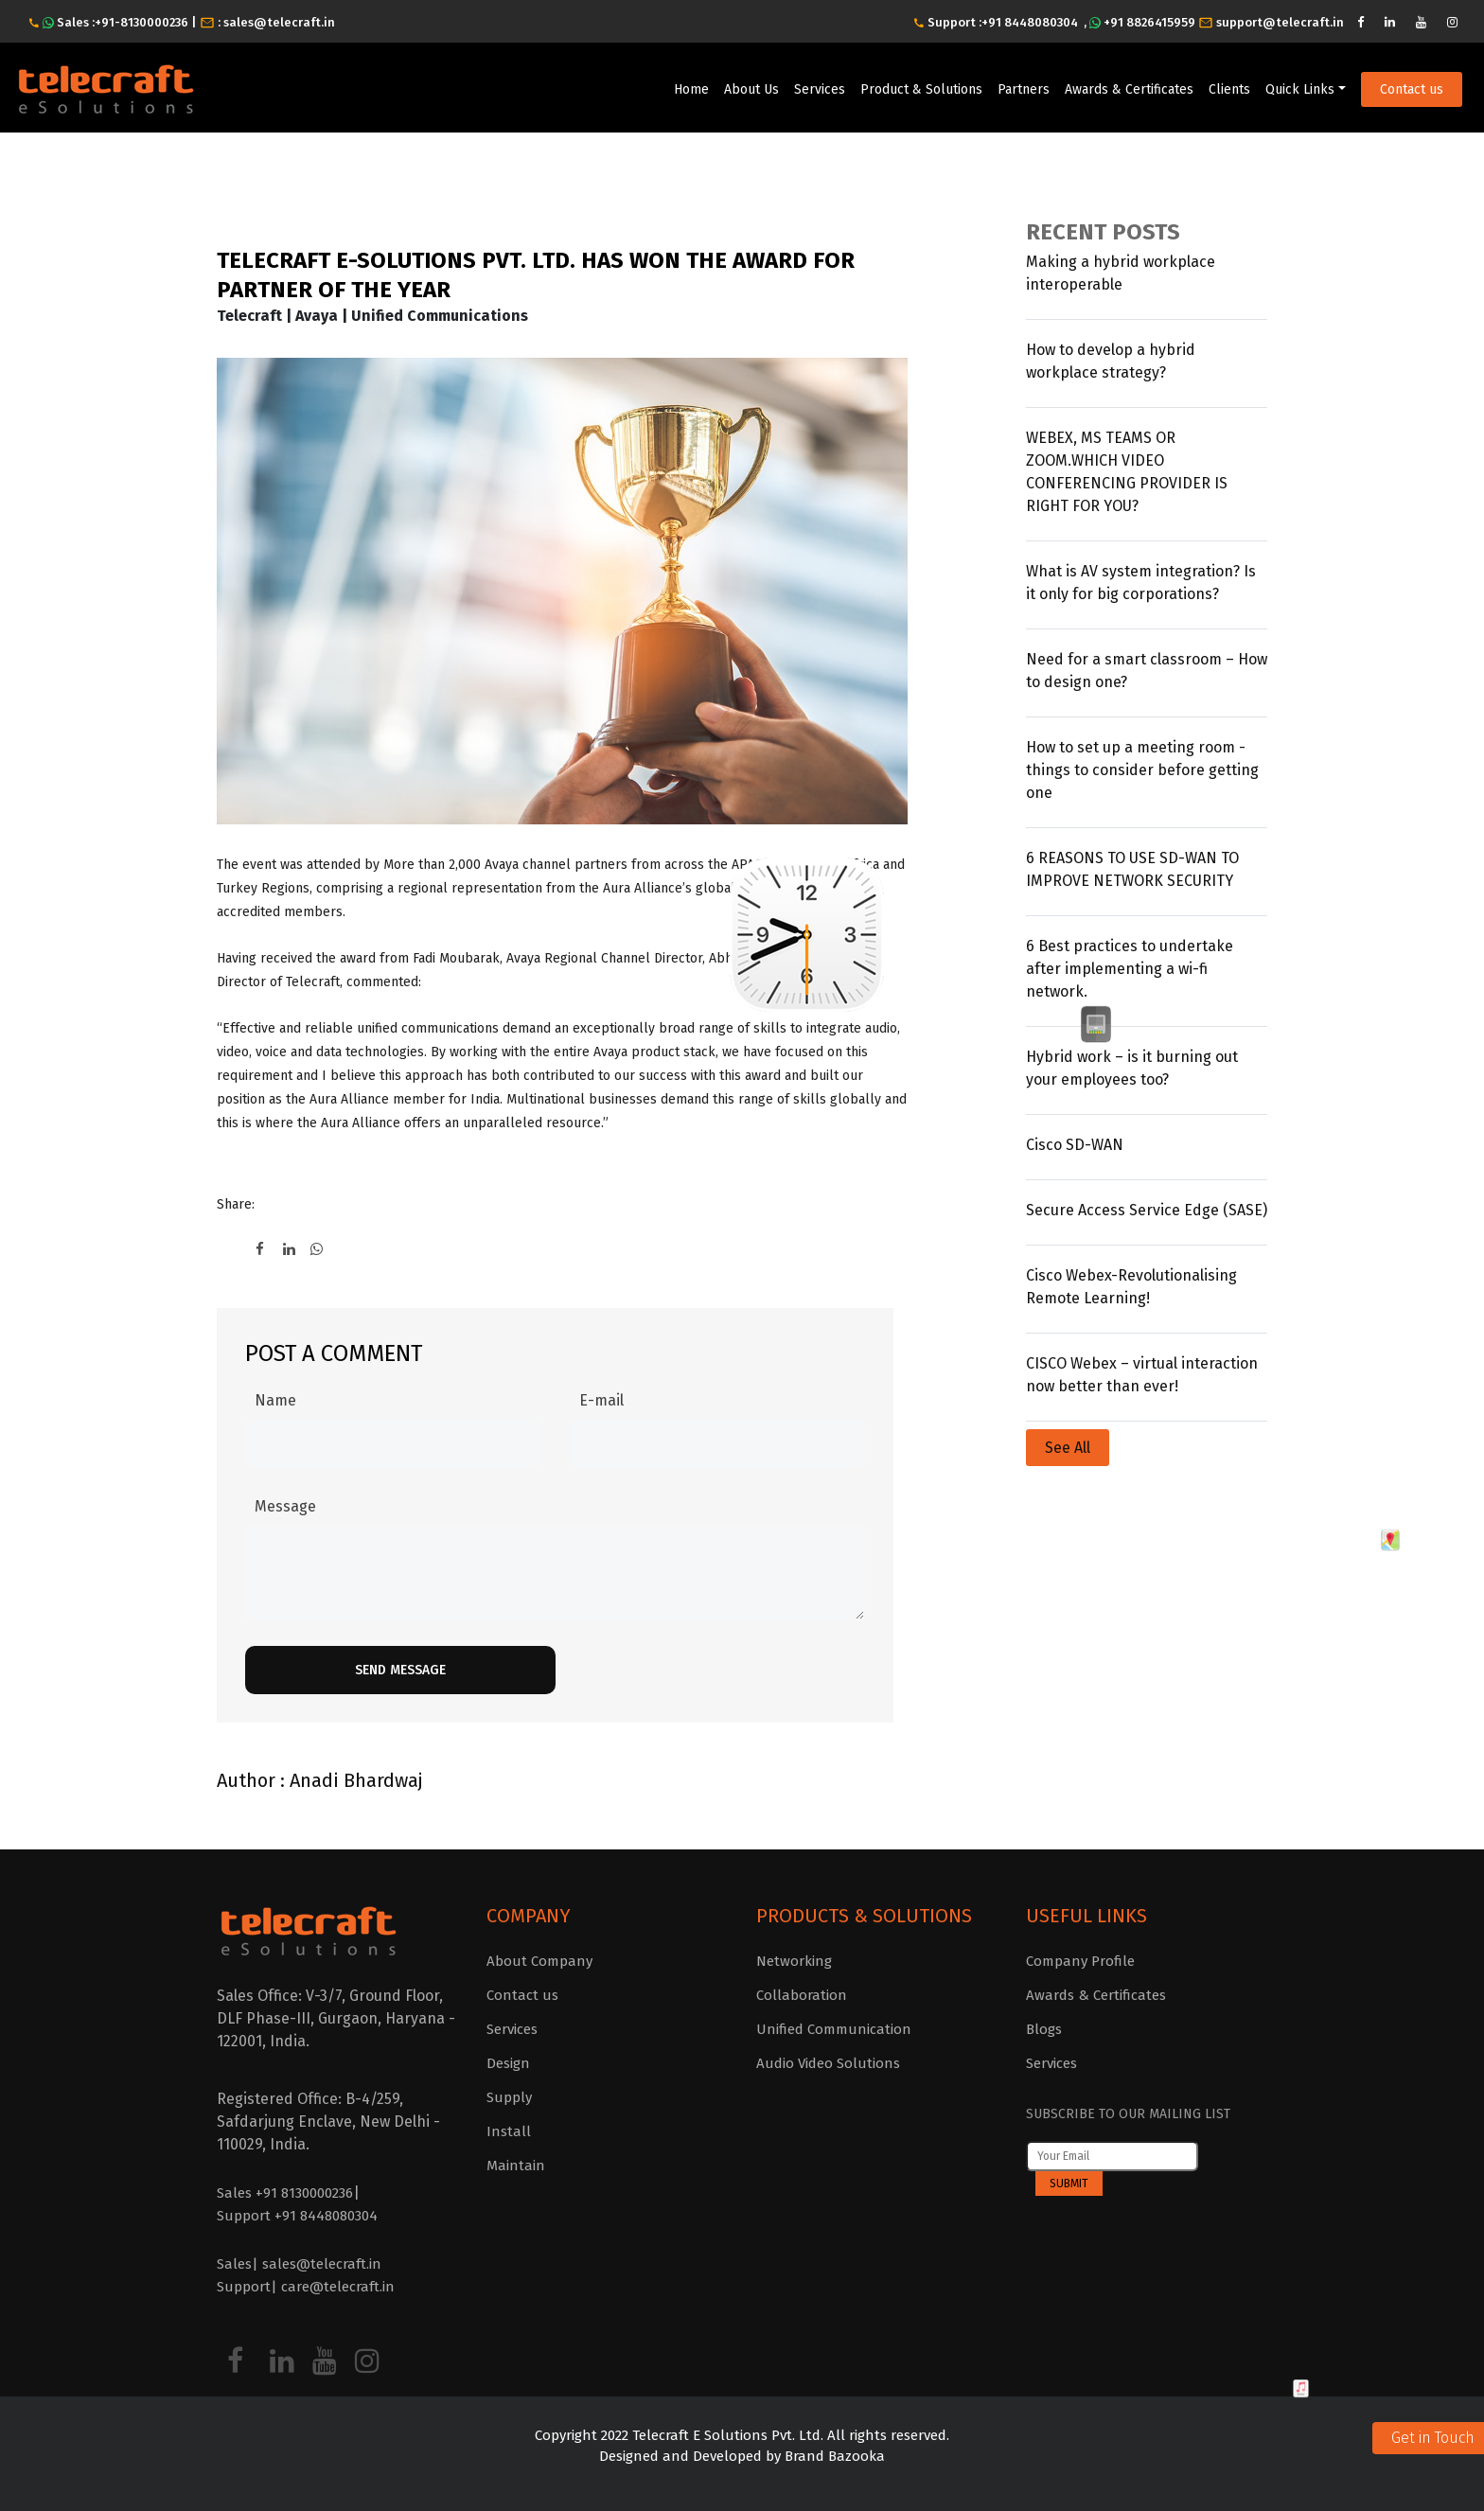 The image size is (1484, 2511). I want to click on nintendo 64 game ROM file, so click(1096, 1024).